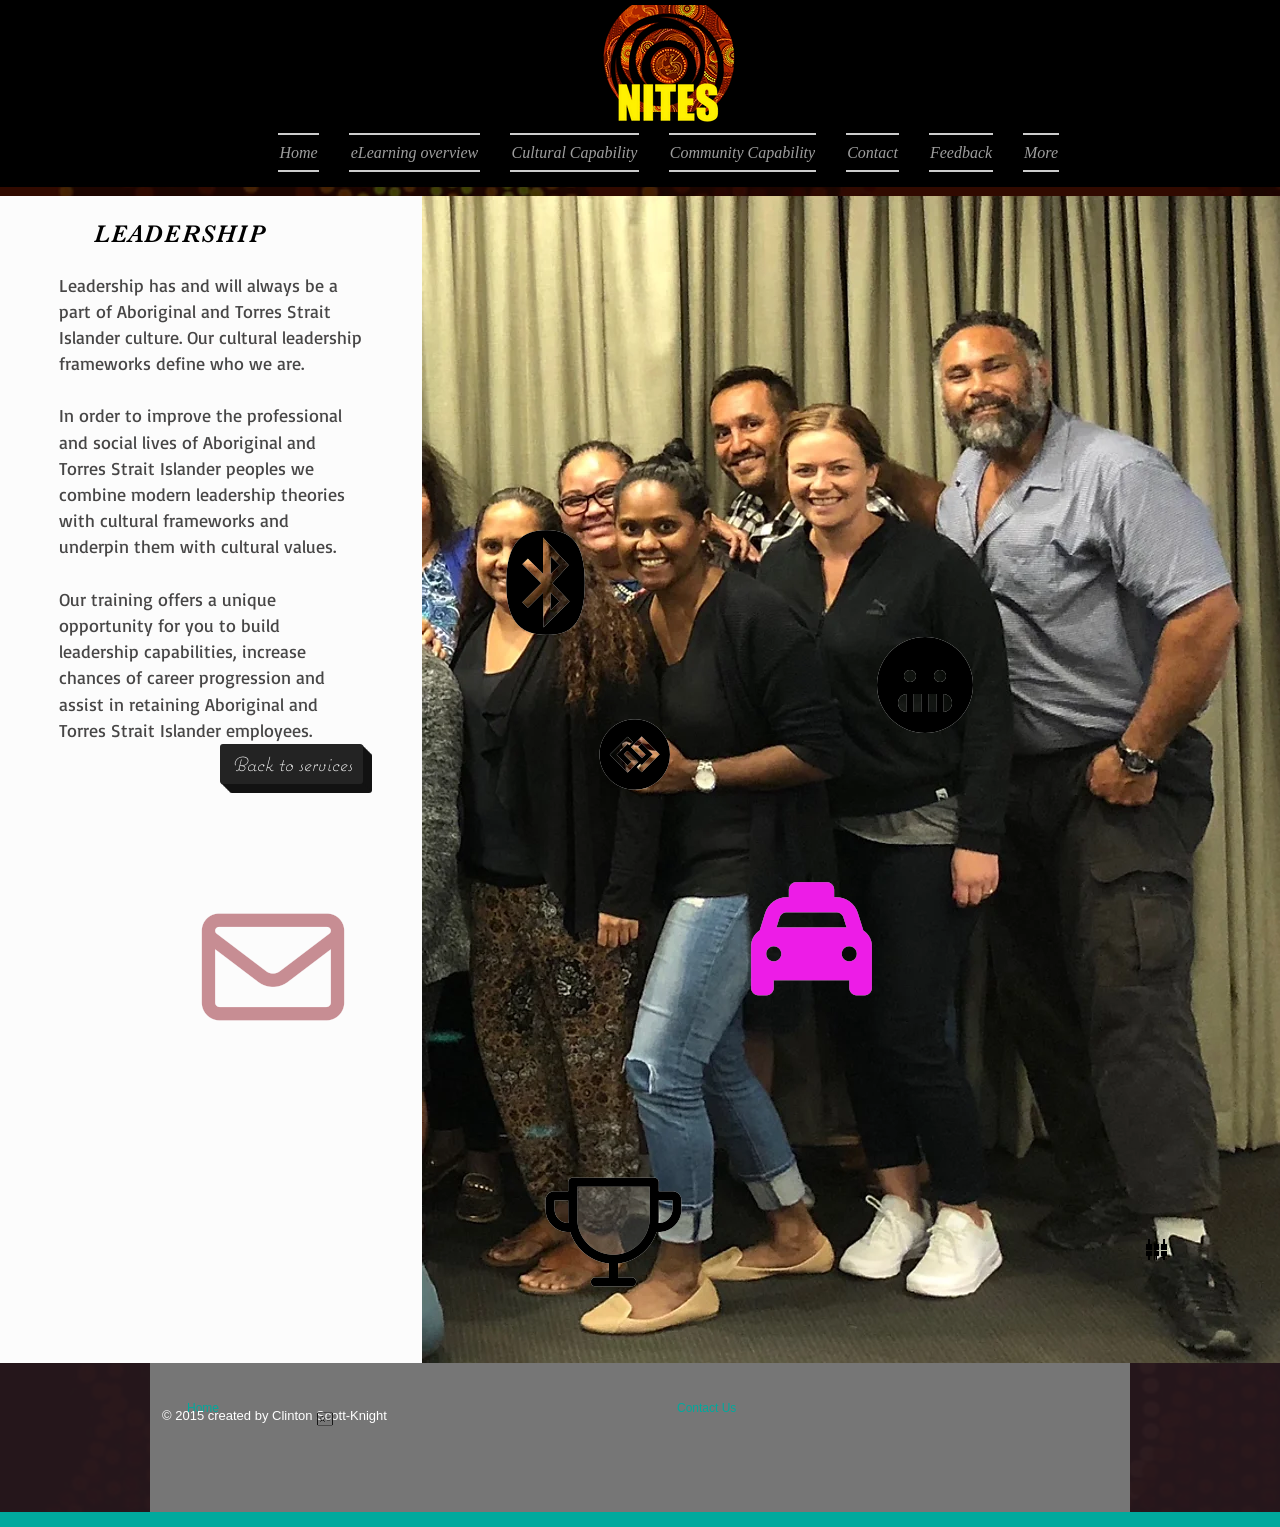 The width and height of the screenshot is (1280, 1527). I want to click on configure audio/video input connections, so click(1156, 1249).